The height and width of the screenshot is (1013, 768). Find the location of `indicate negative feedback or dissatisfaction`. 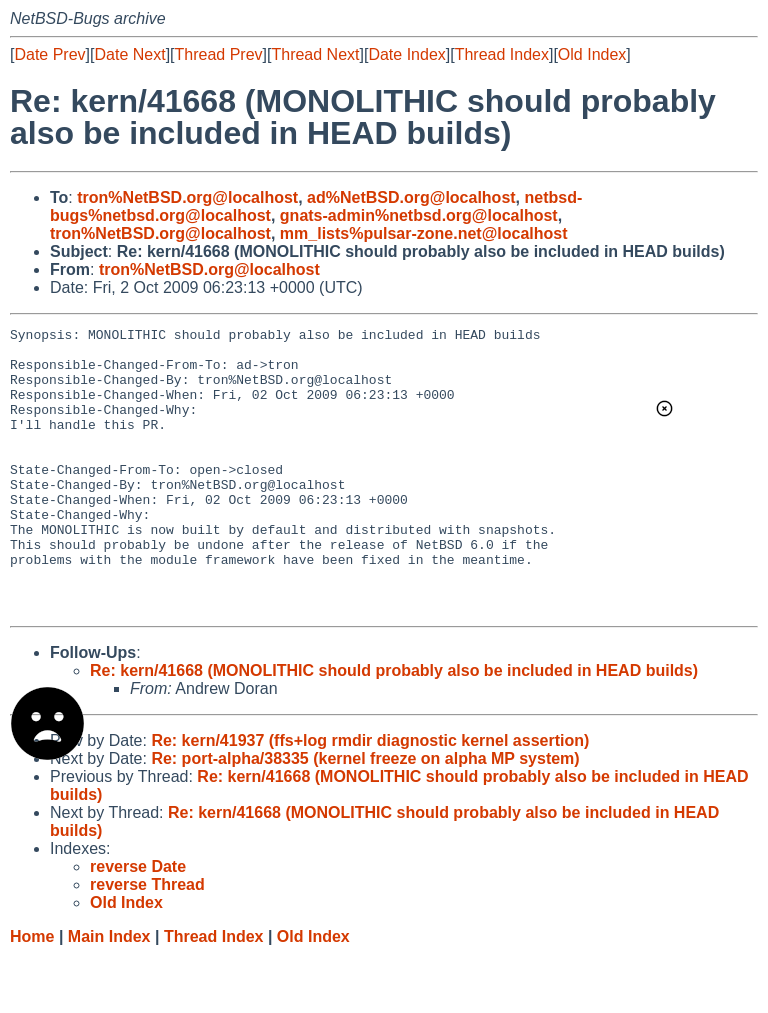

indicate negative feedback or dissatisfaction is located at coordinates (47, 723).